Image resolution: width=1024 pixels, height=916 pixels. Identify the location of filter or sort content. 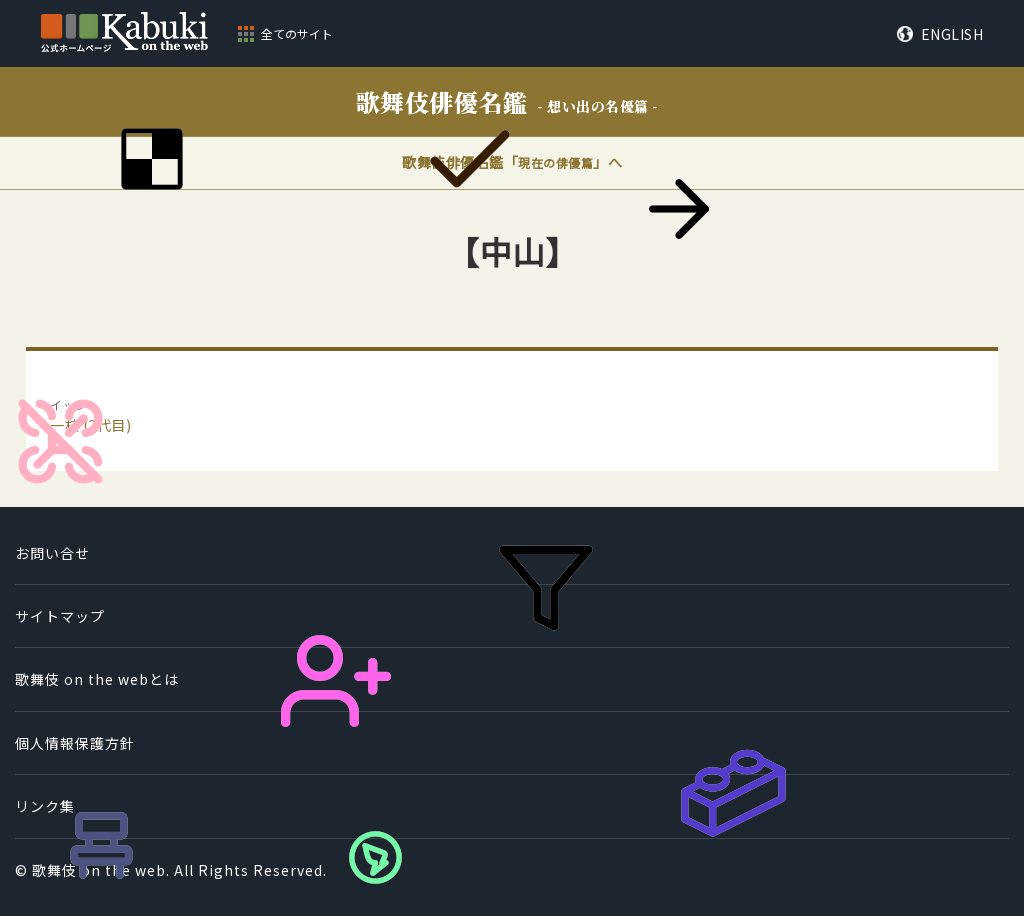
(546, 588).